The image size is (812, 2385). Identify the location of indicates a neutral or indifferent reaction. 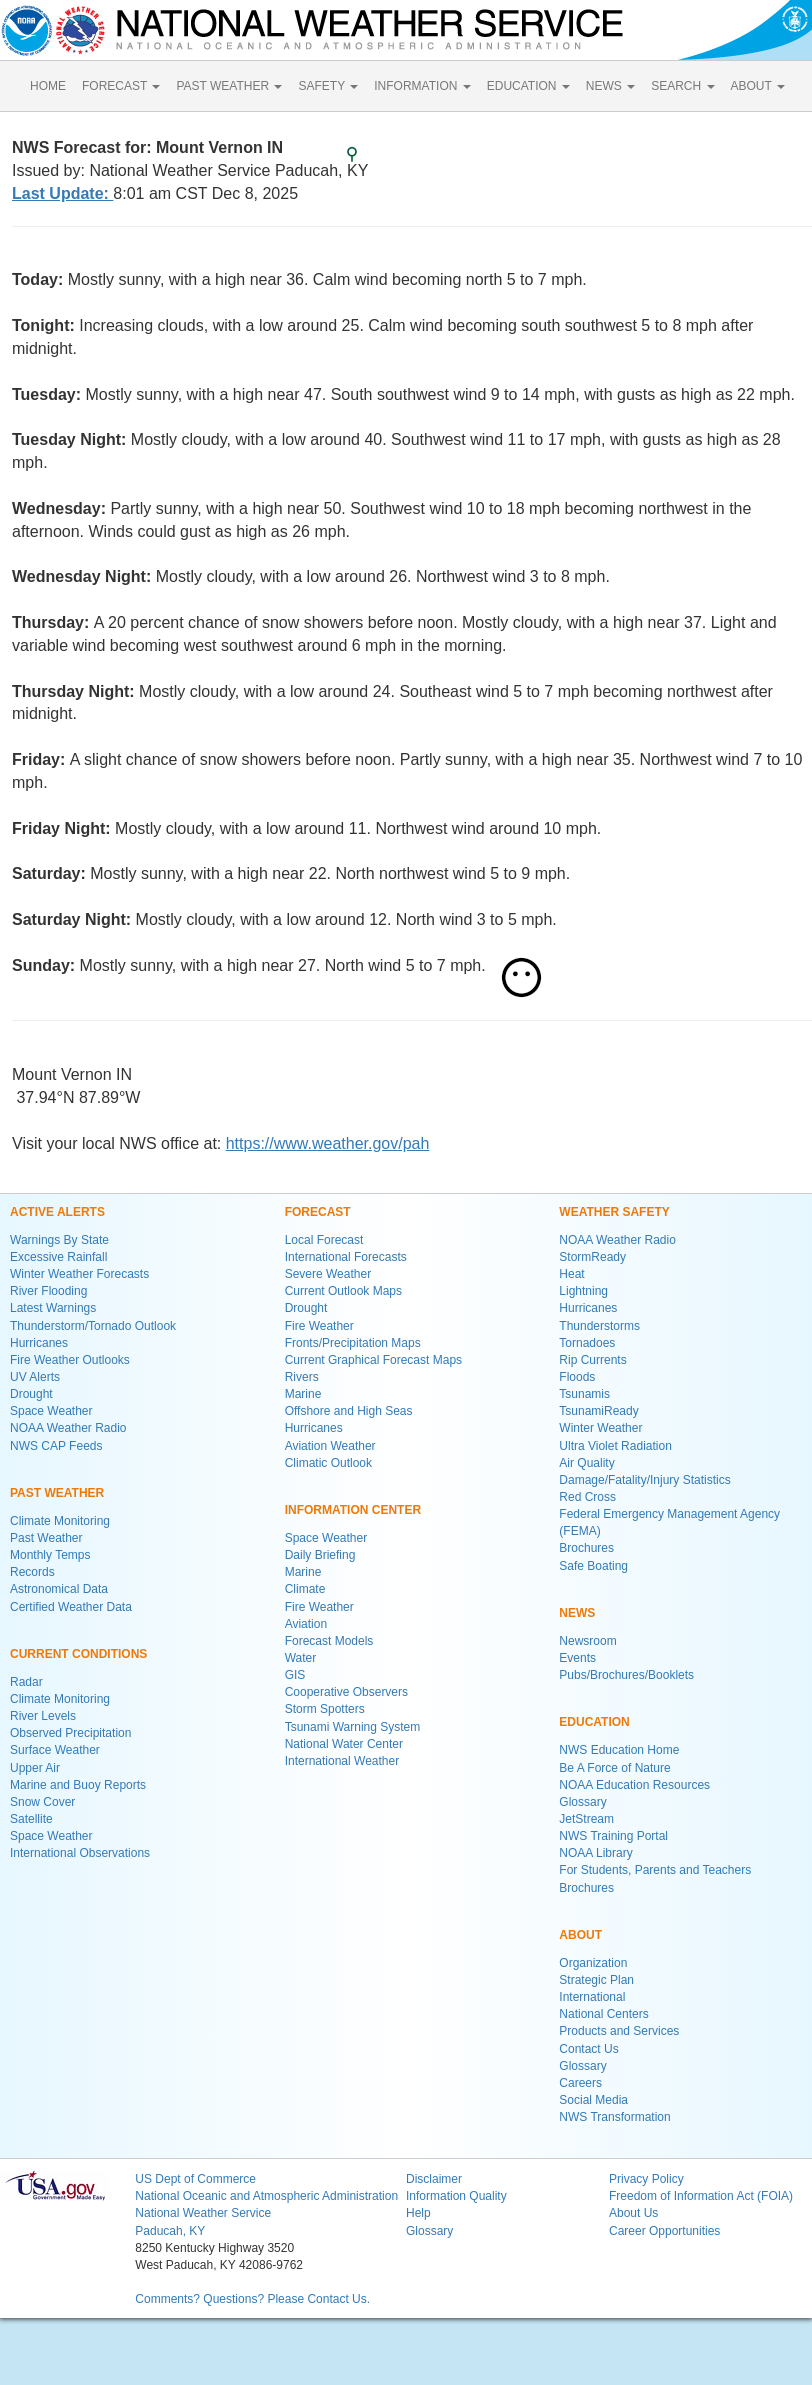
(521, 977).